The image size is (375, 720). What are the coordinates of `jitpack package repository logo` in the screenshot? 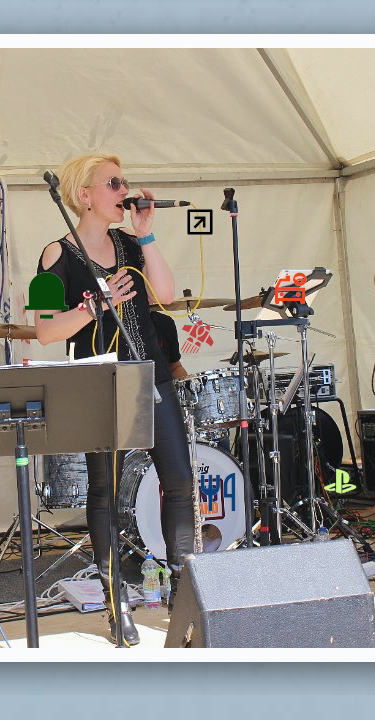 It's located at (197, 336).